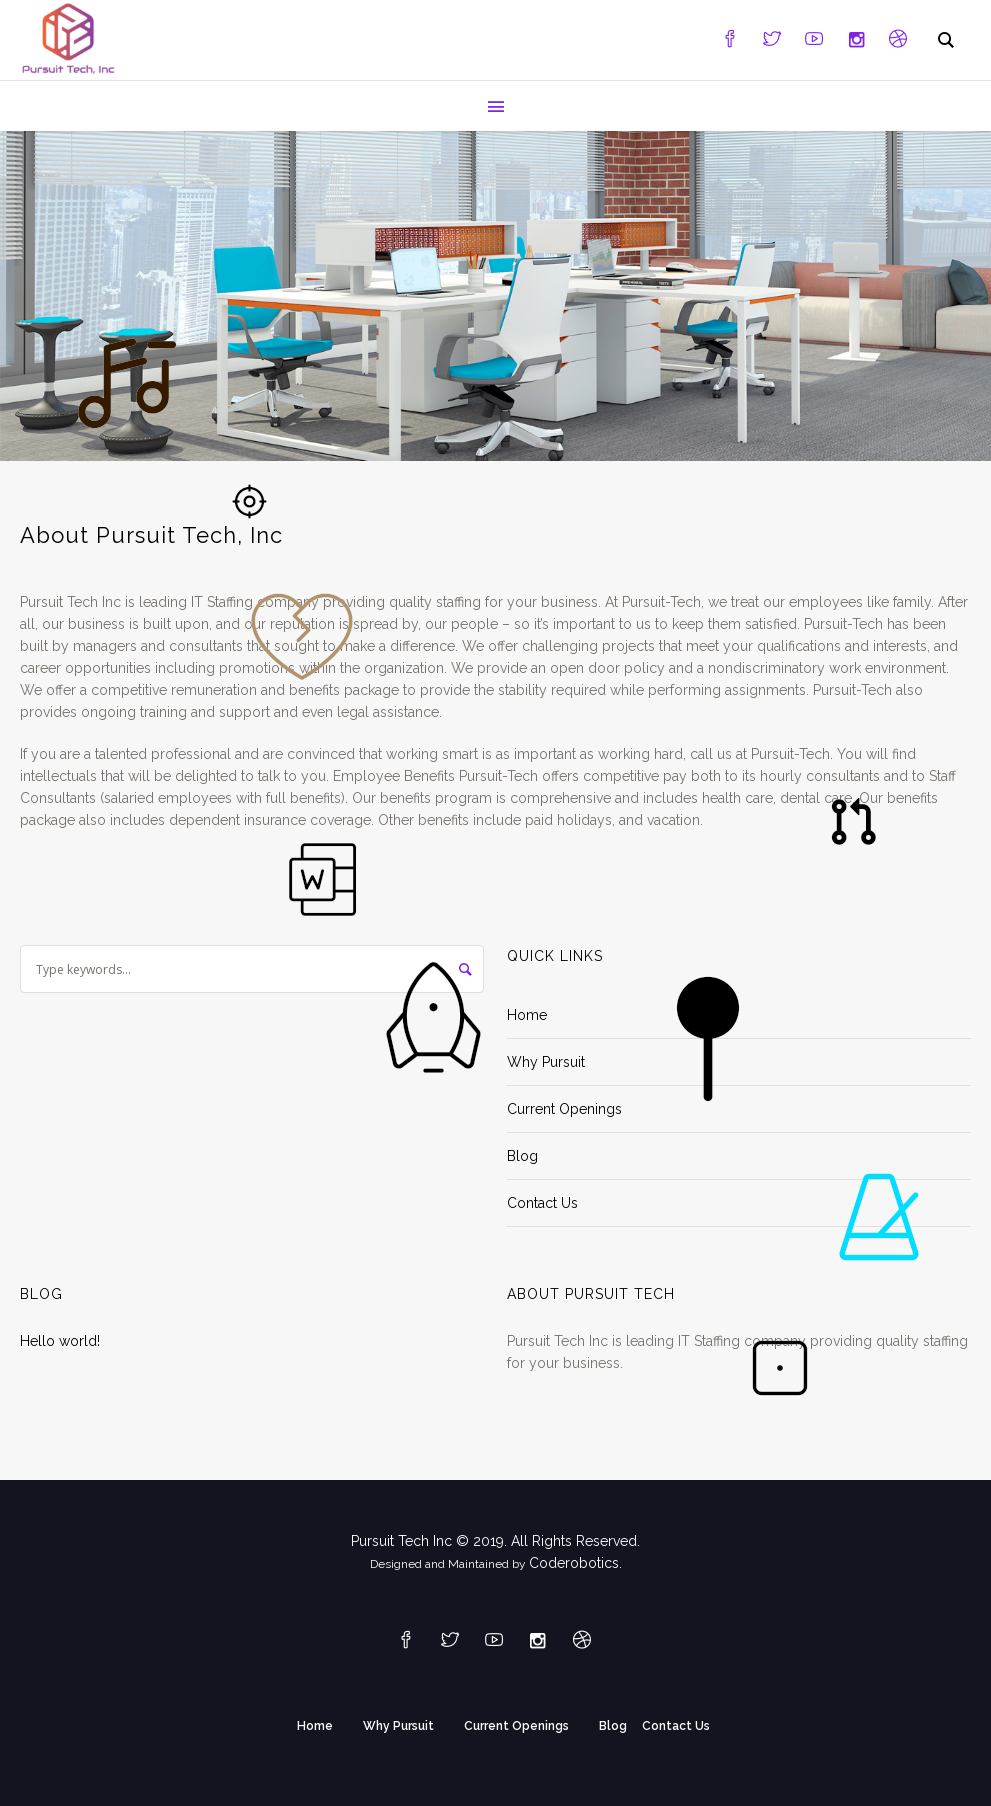 The height and width of the screenshot is (1806, 991). Describe the element at coordinates (780, 1368) in the screenshot. I see `indicates a roll result of one on a dice` at that location.